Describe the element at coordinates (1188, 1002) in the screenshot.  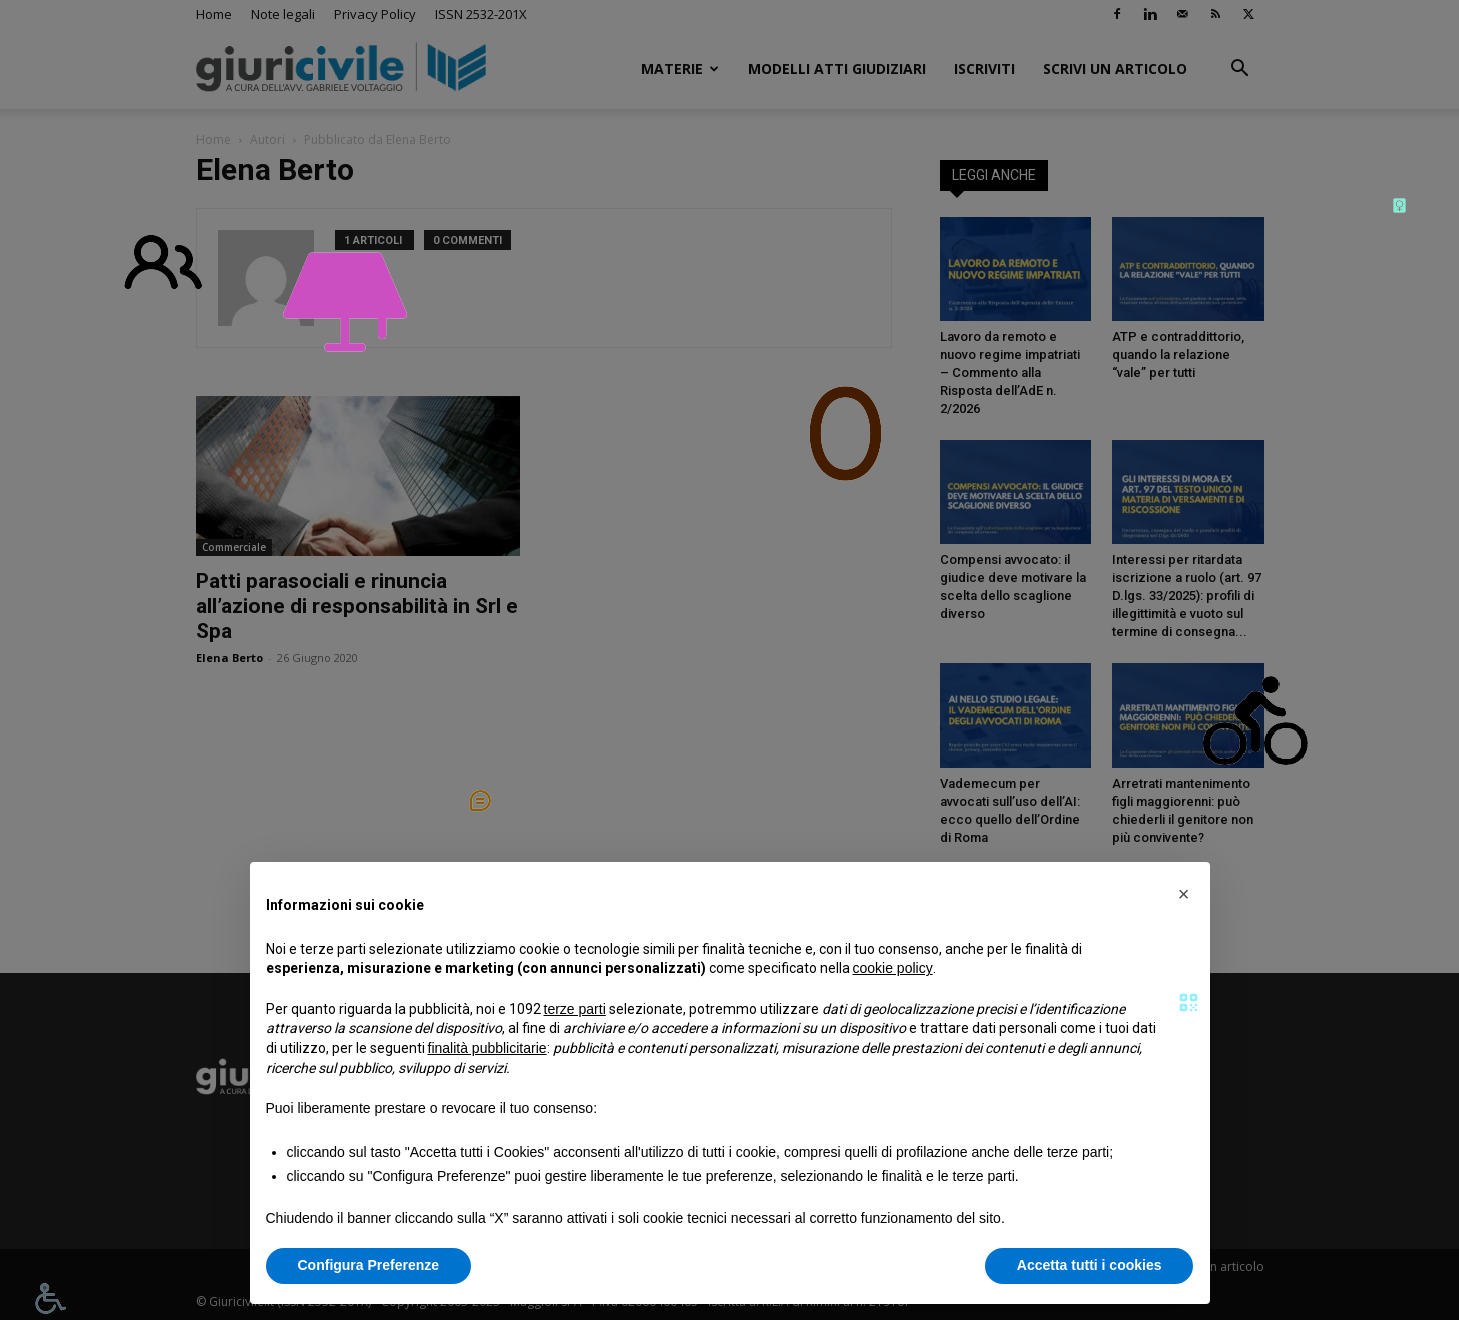
I see `scan or generate a QR code` at that location.